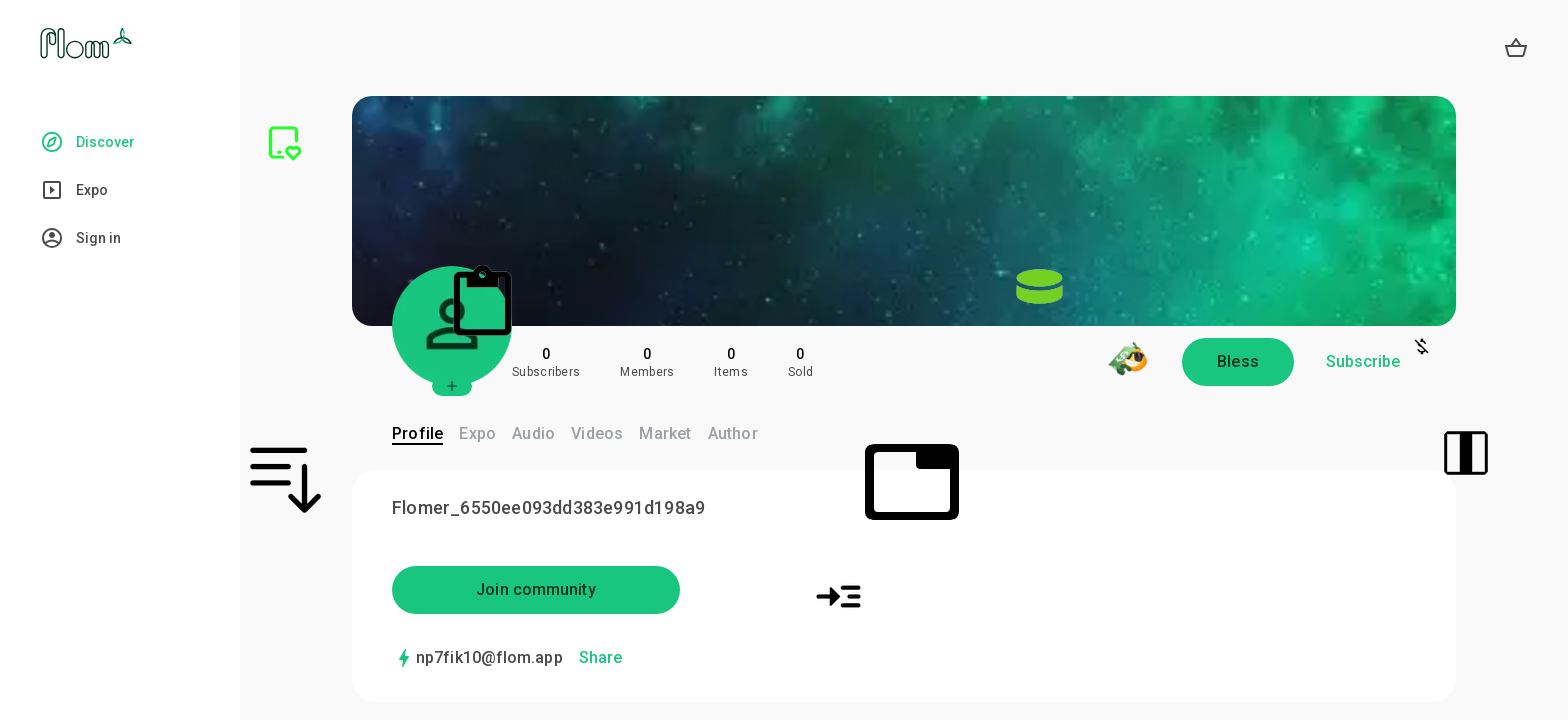 The image size is (1568, 720). What do you see at coordinates (912, 482) in the screenshot?
I see `open a new browser tab` at bounding box center [912, 482].